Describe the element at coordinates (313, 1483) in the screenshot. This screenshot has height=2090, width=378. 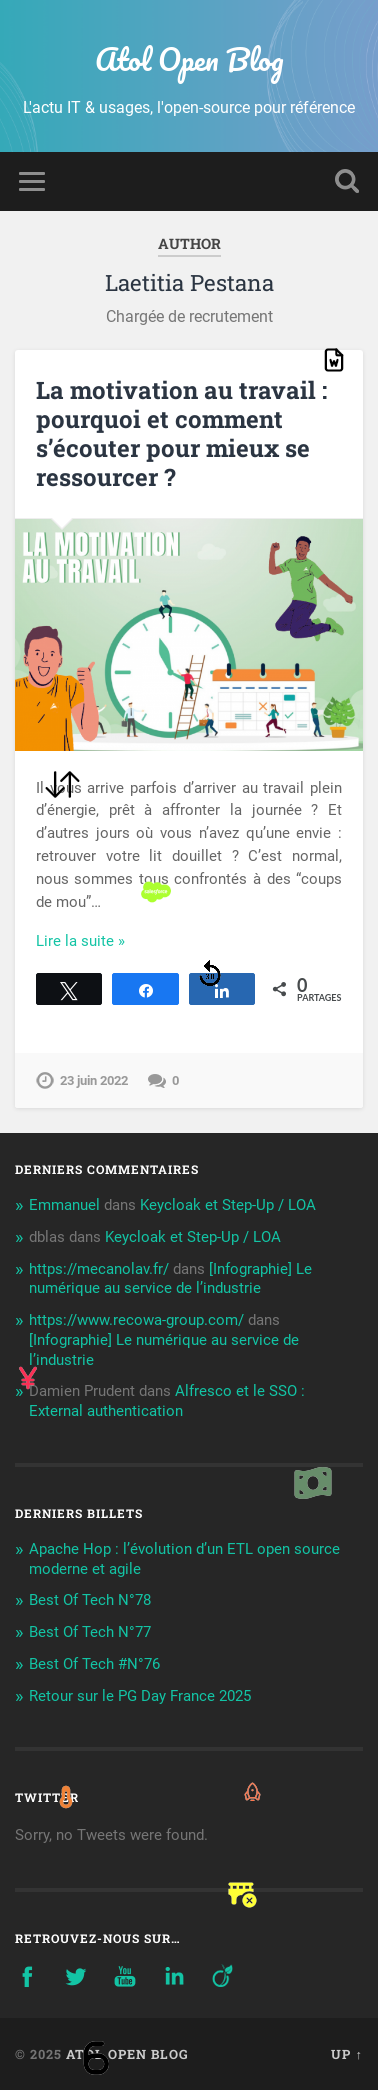
I see `view payment or billing information` at that location.